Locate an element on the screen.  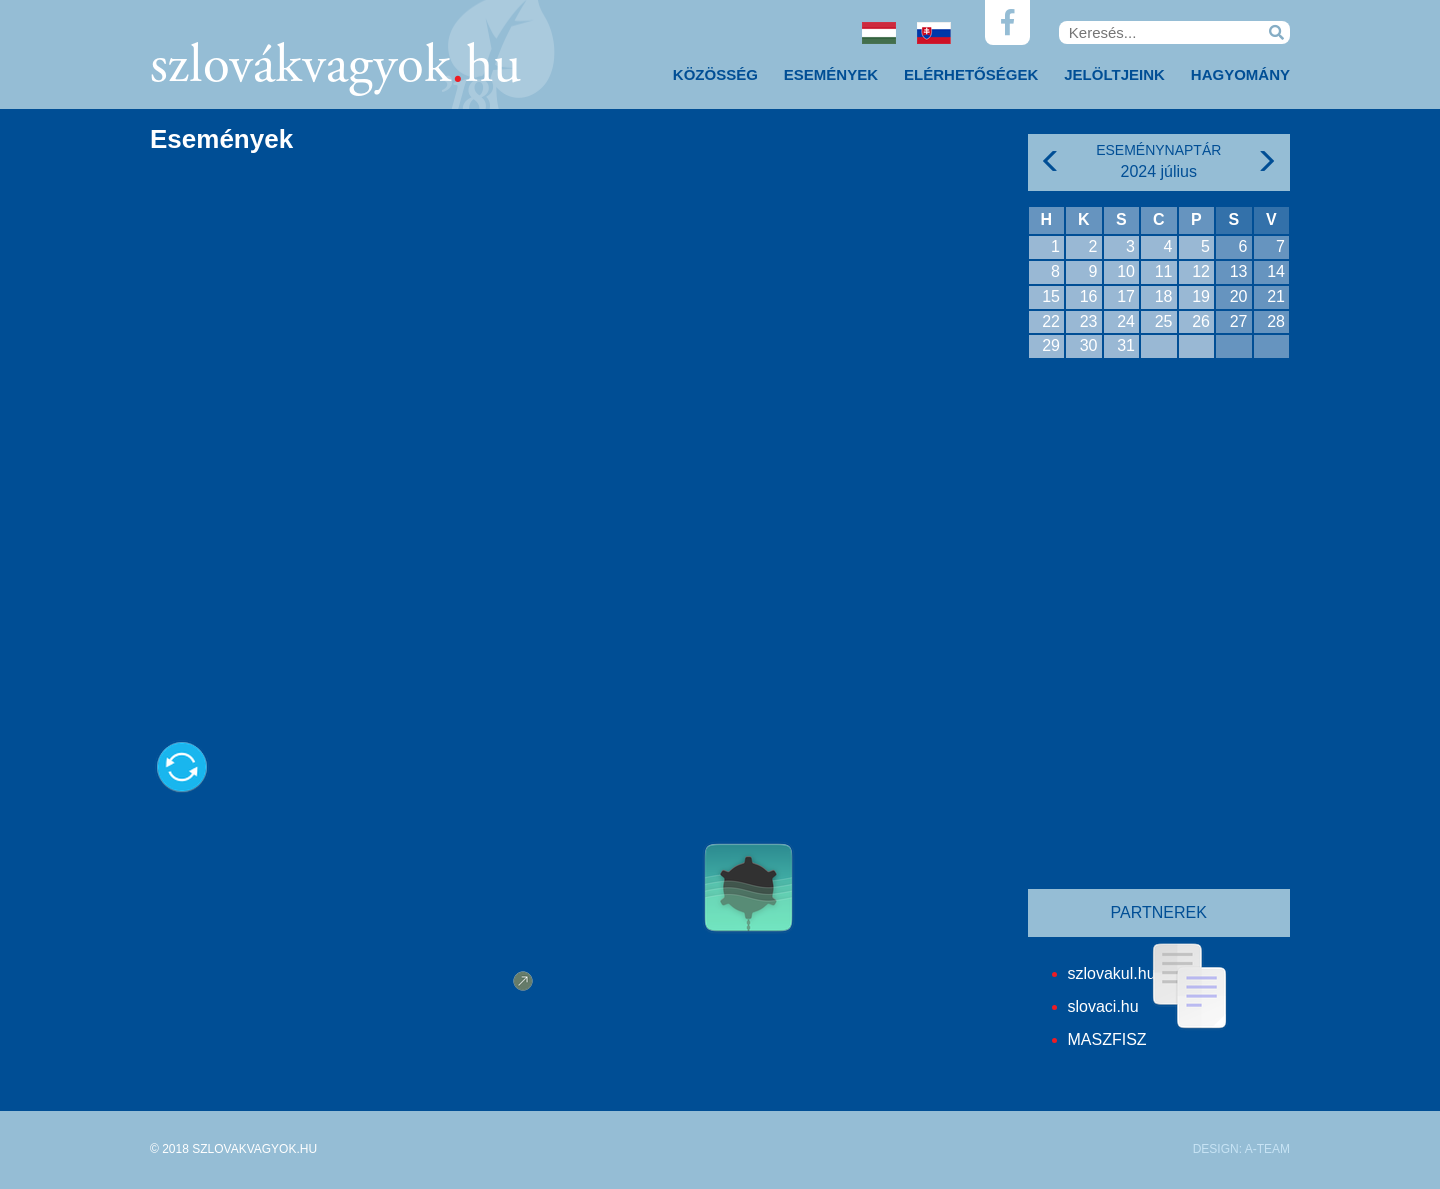
indicates a symbolic link or shortcut to another file is located at coordinates (523, 981).